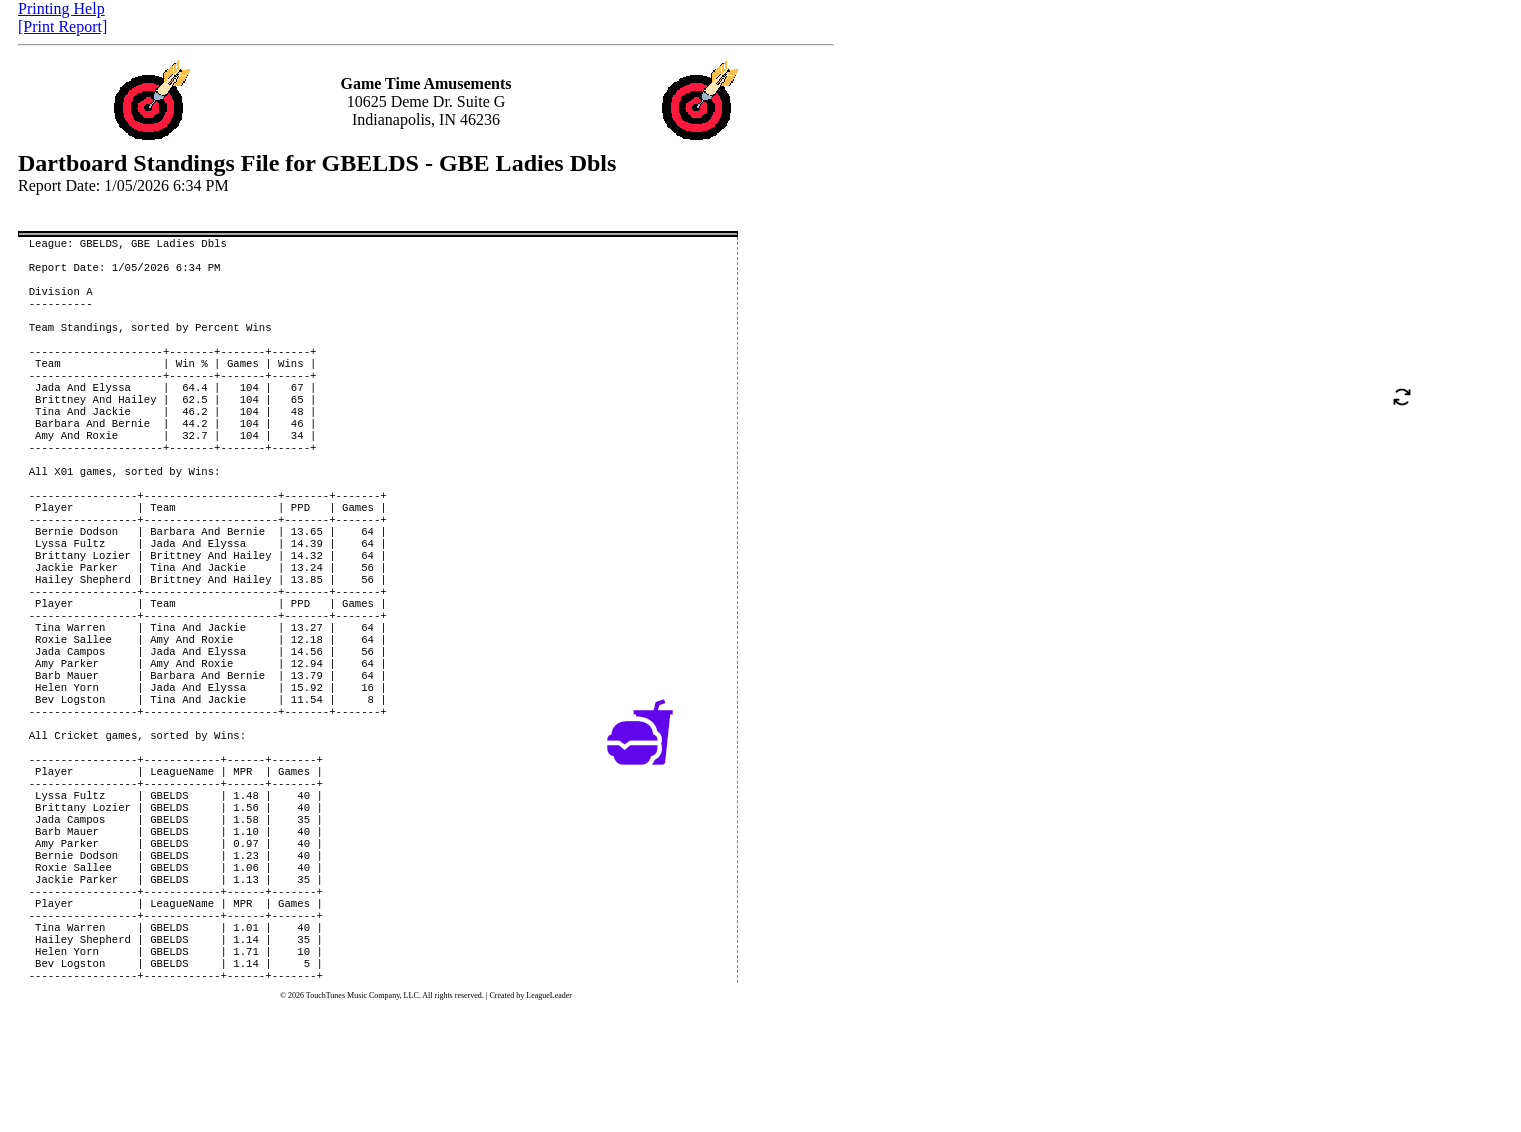  I want to click on browse nearby fast food restaurants, so click(640, 732).